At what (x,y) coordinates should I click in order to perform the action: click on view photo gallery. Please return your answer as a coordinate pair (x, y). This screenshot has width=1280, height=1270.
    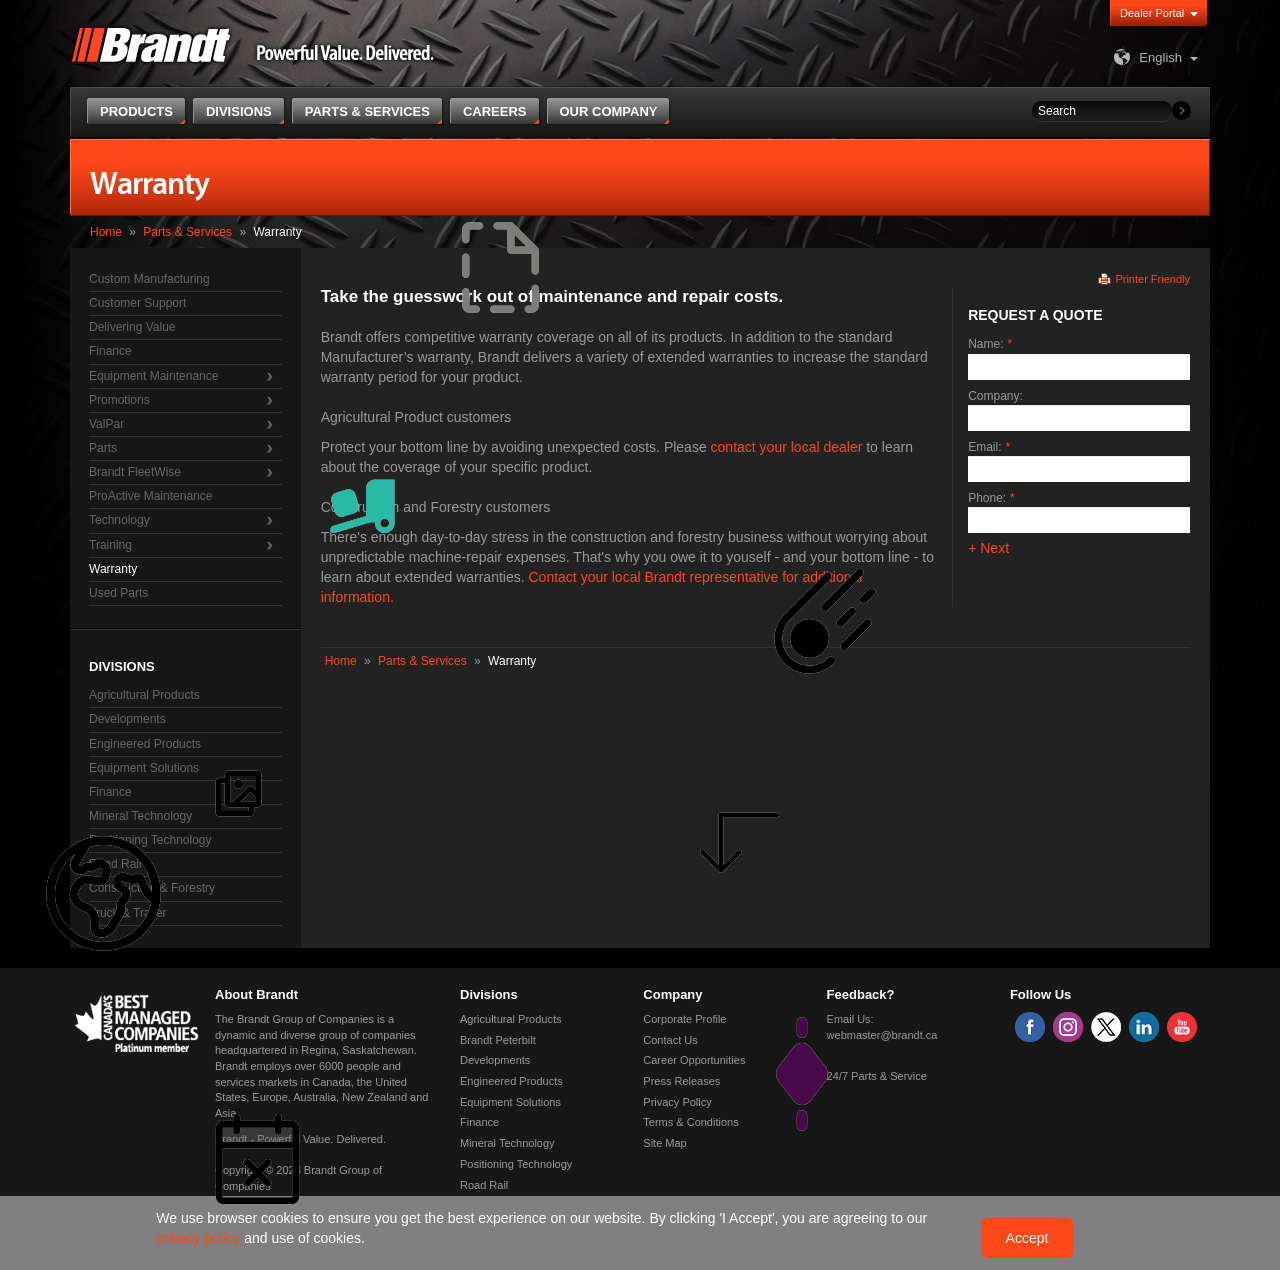
    Looking at the image, I should click on (238, 793).